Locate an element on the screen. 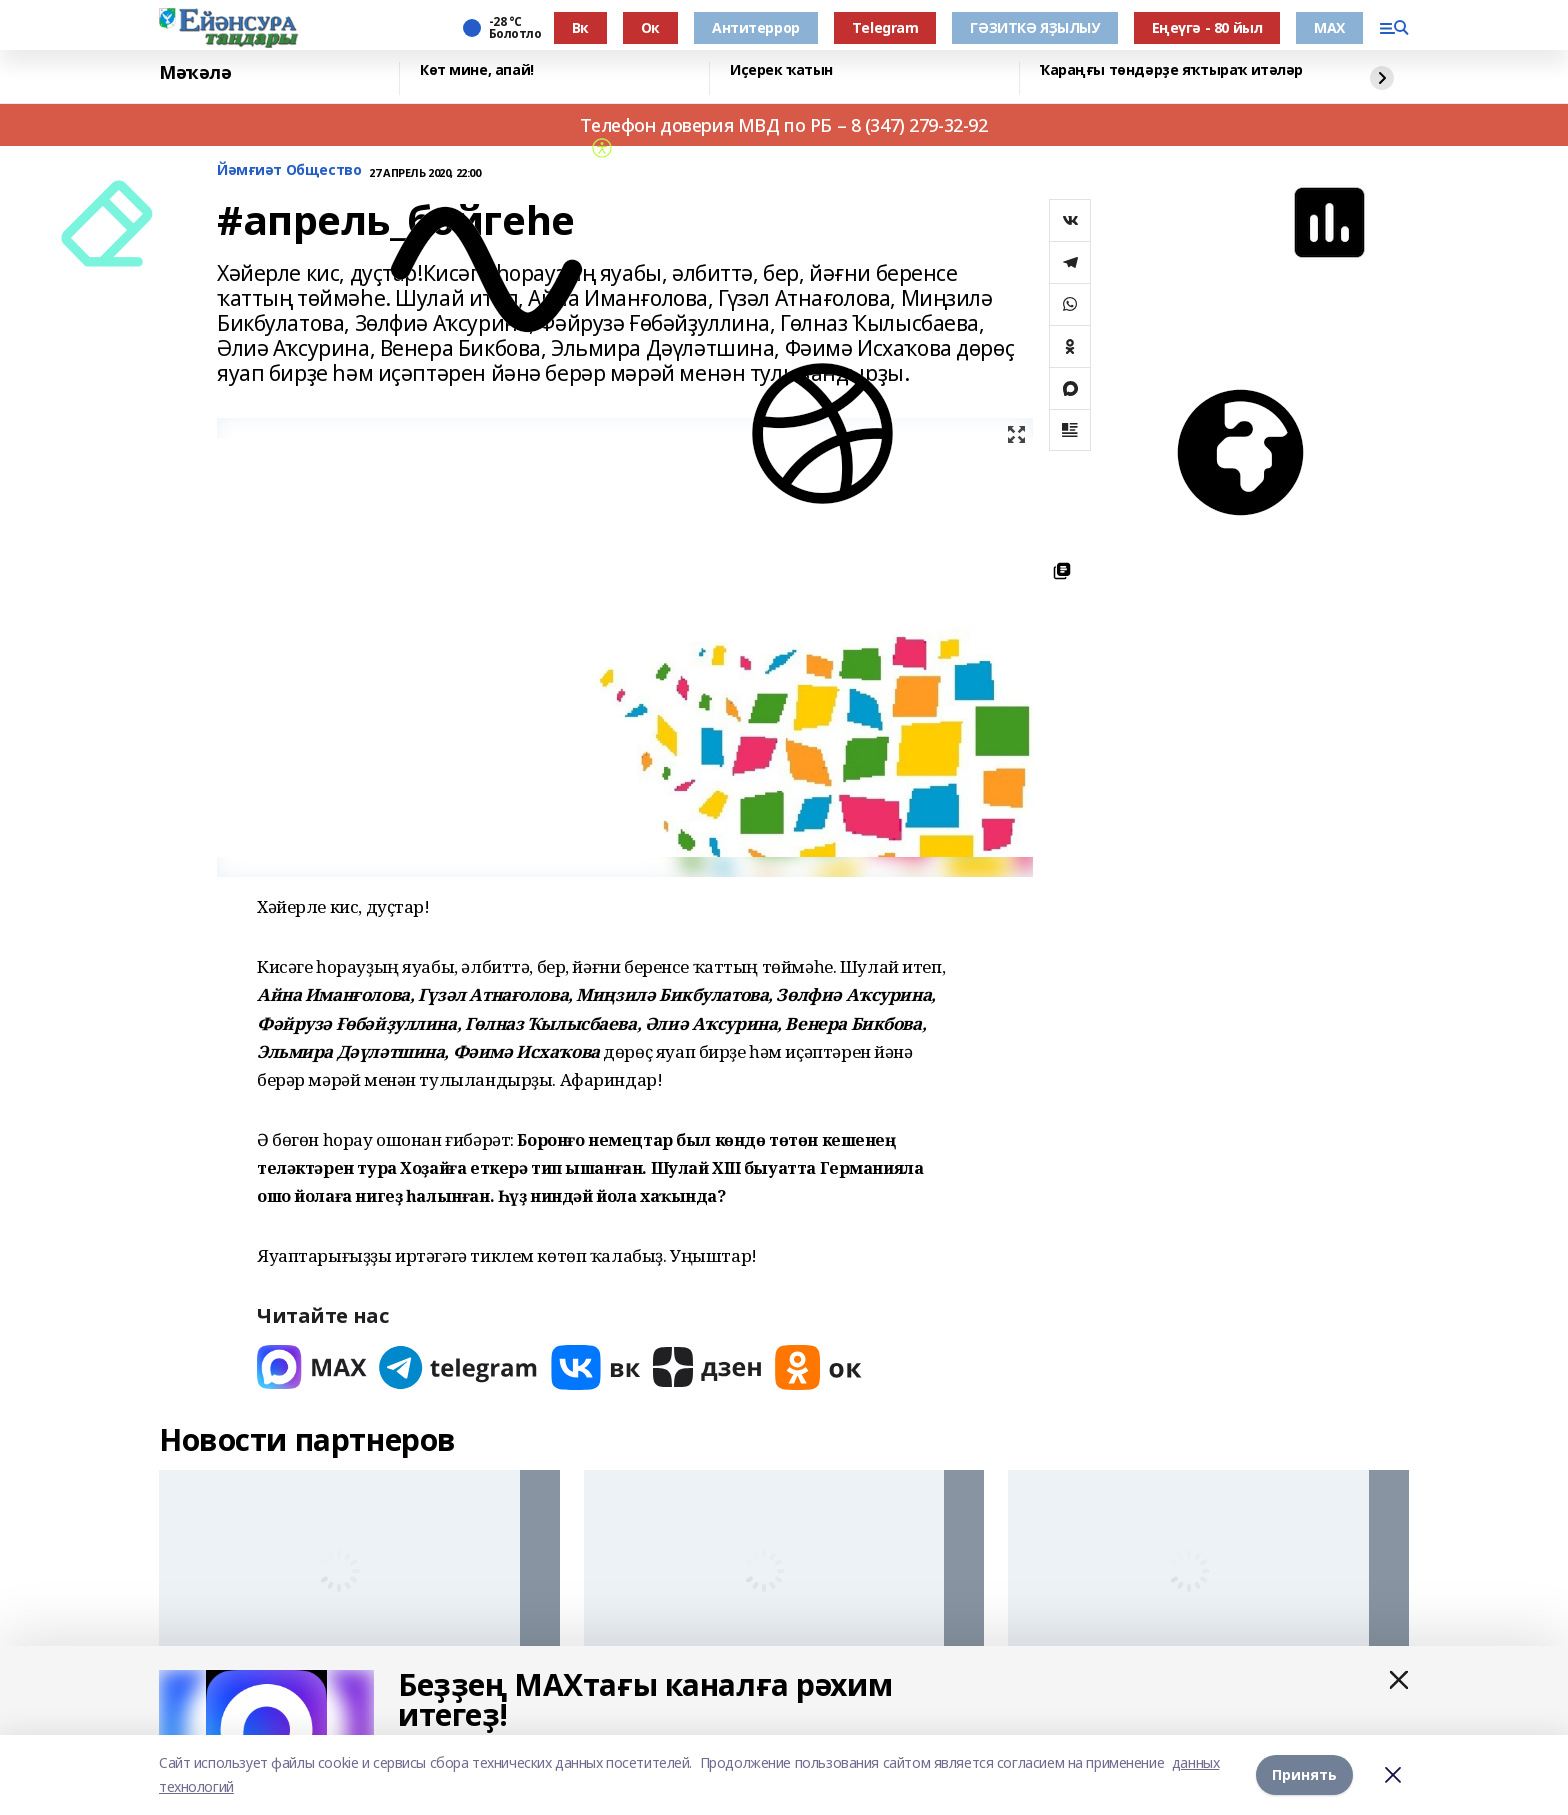 This screenshot has height=1815, width=1568. view africa region settings is located at coordinates (1240, 452).